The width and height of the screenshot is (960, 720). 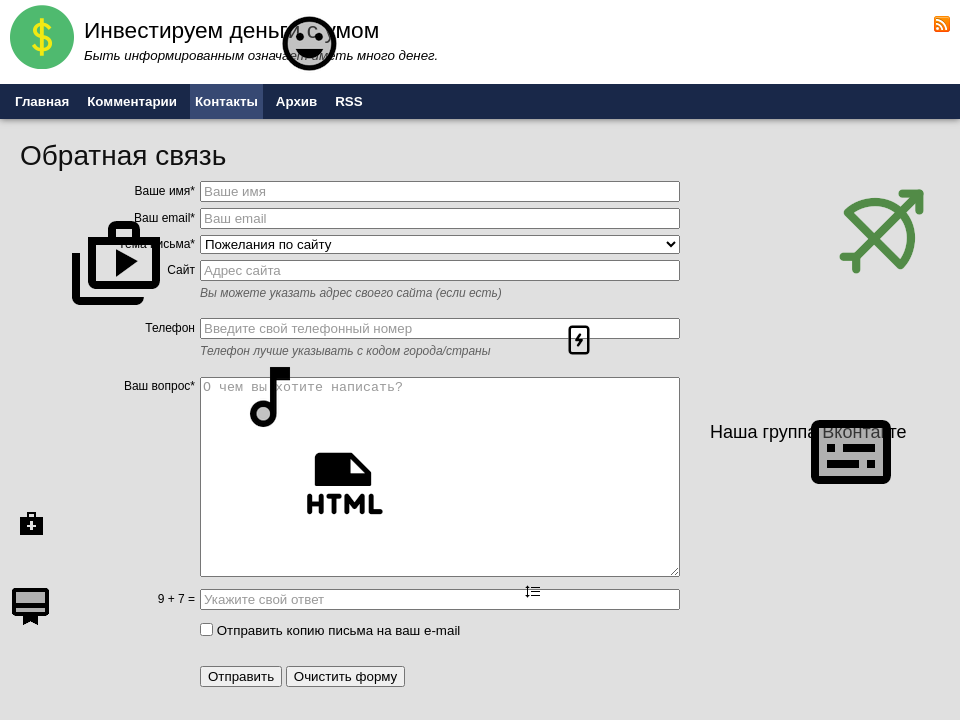 I want to click on access medical services or healthcare options, so click(x=31, y=523).